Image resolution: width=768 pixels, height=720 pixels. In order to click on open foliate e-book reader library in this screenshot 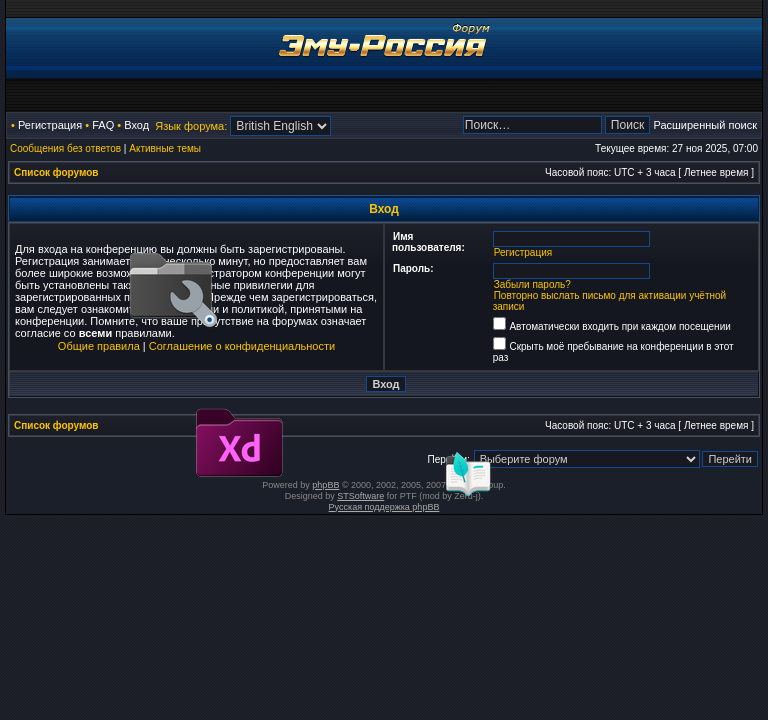, I will do `click(468, 475)`.